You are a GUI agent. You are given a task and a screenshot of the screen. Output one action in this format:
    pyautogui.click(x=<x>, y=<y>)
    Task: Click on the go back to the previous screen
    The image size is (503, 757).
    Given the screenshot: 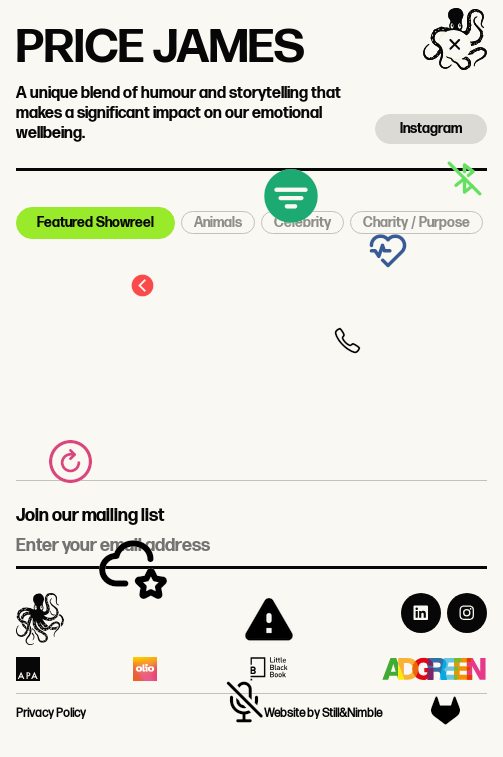 What is the action you would take?
    pyautogui.click(x=142, y=285)
    